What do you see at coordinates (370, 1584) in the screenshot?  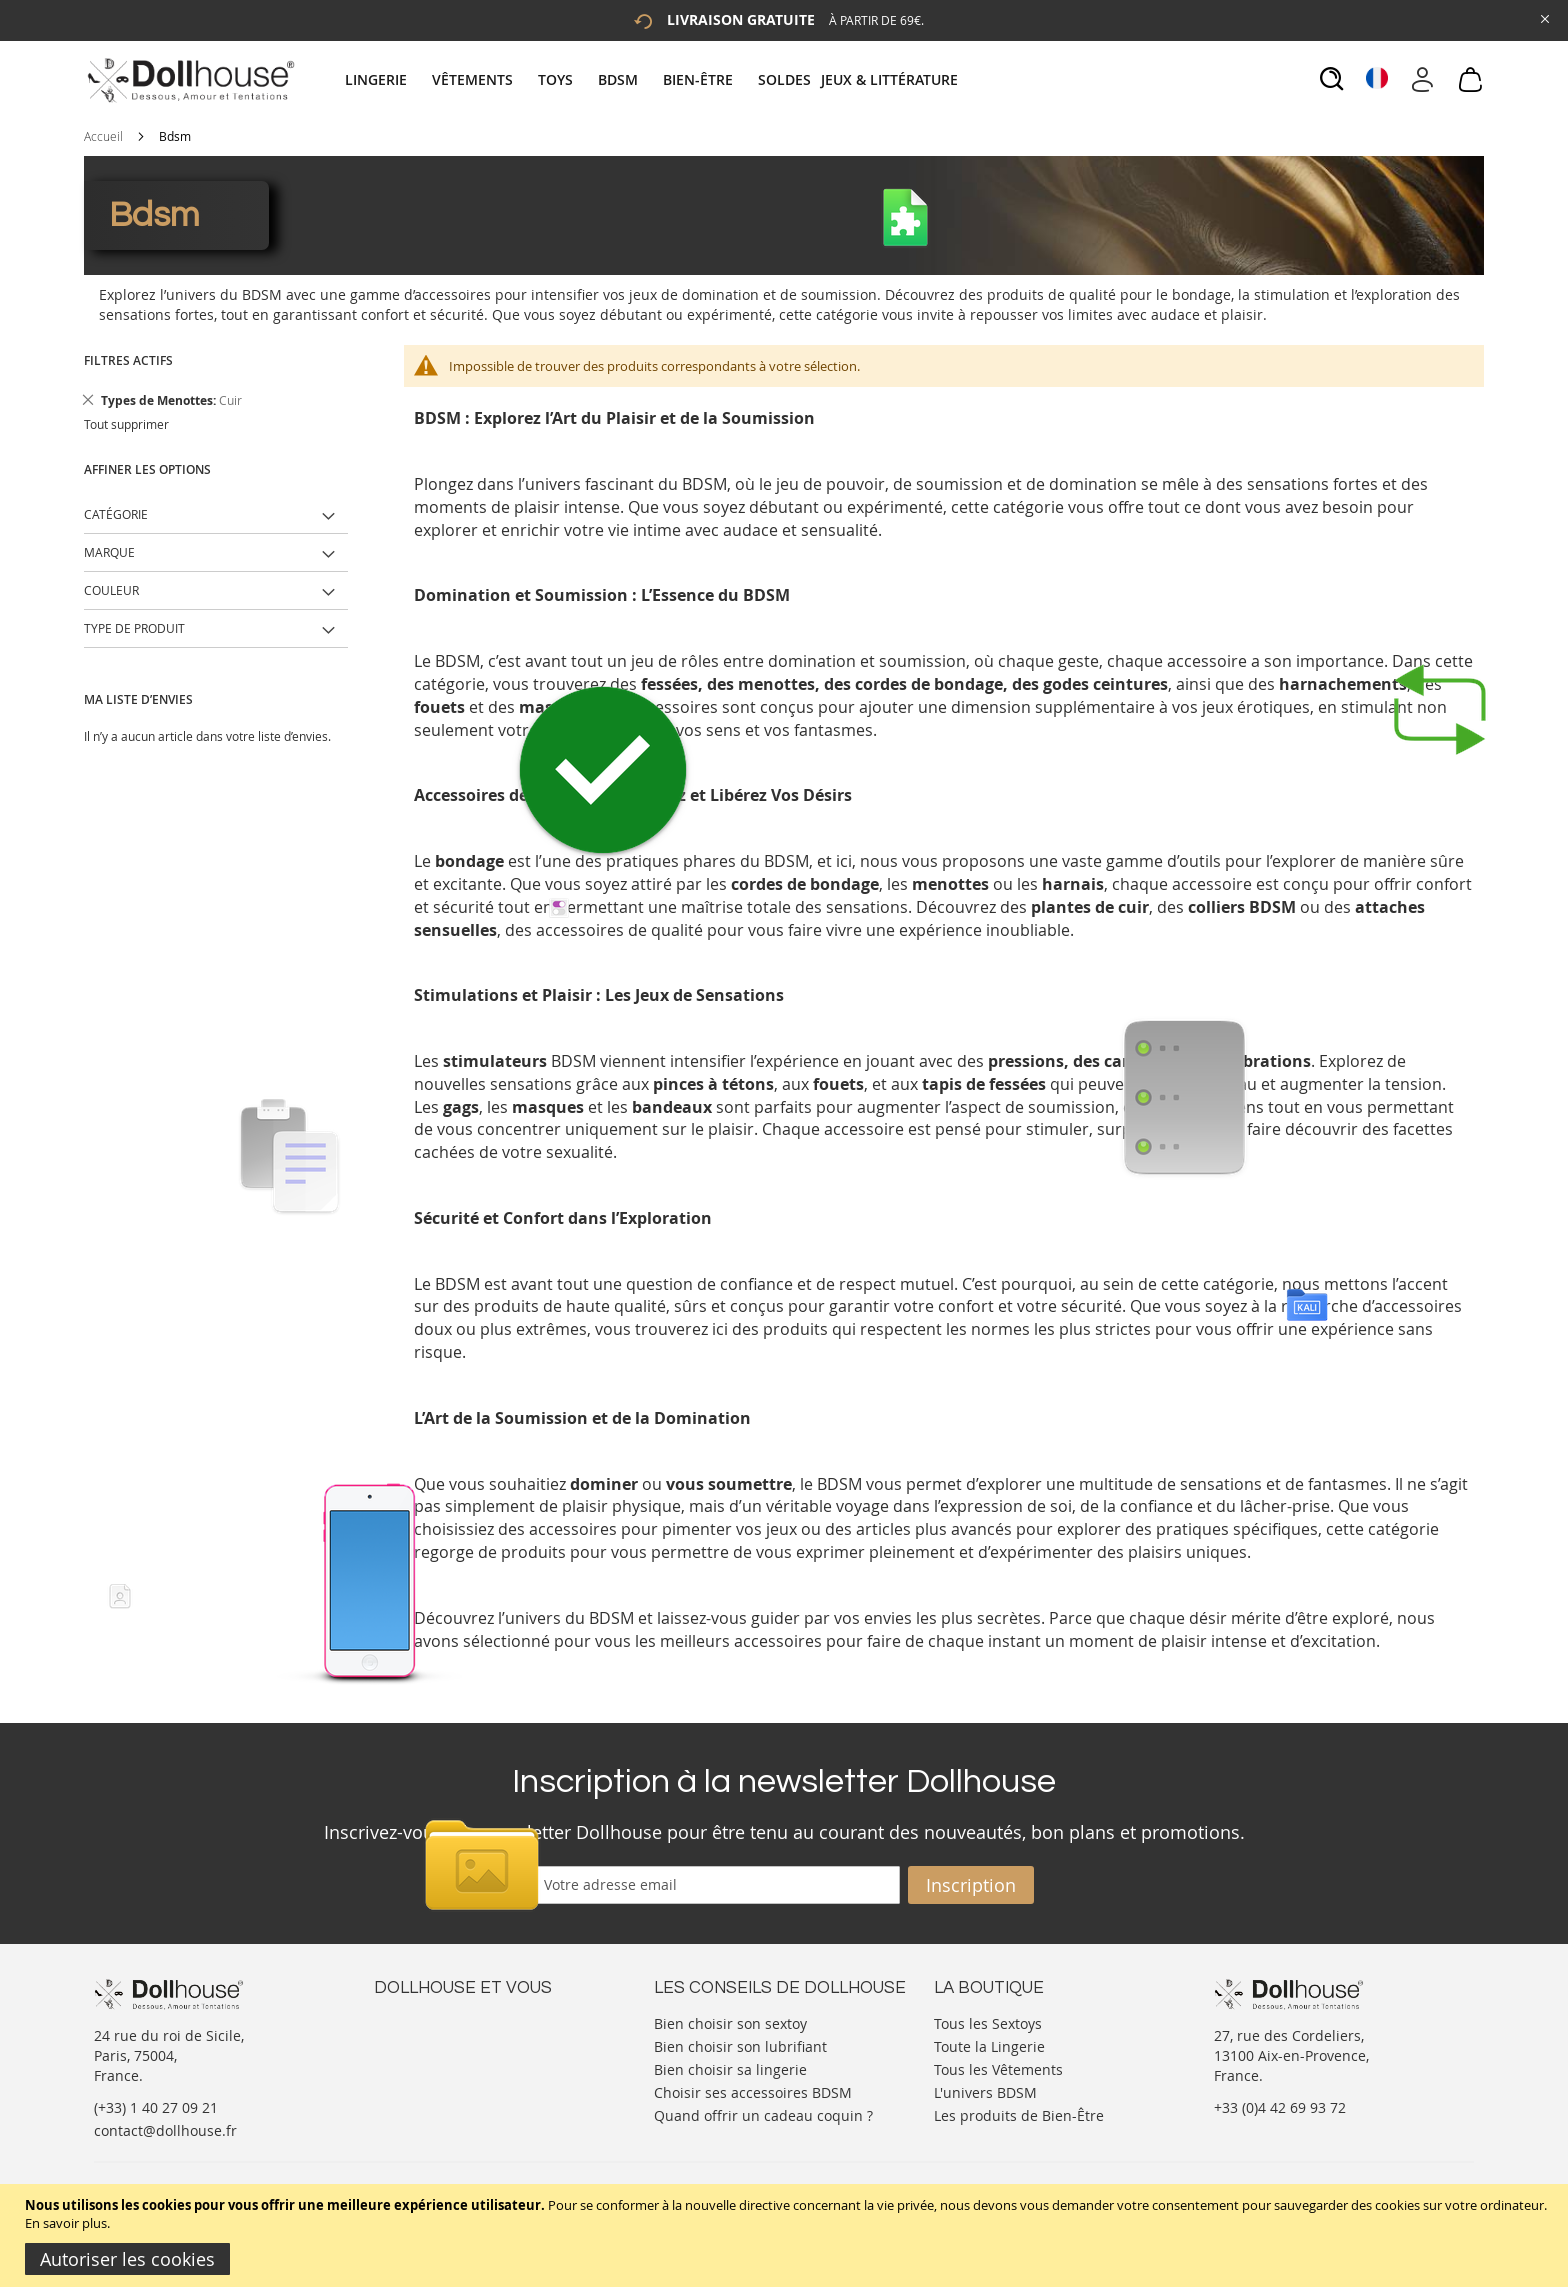 I see `iPod Touch device connected` at bounding box center [370, 1584].